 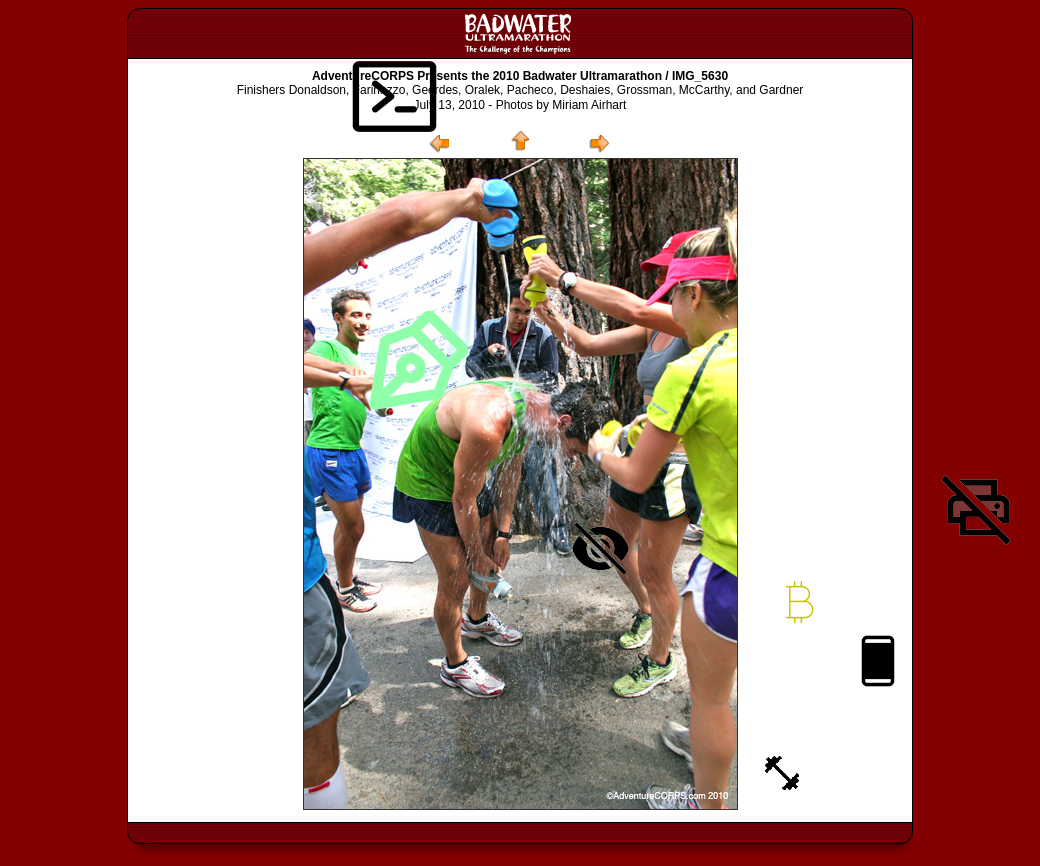 What do you see at coordinates (978, 507) in the screenshot?
I see `printing is disabled or unavailable` at bounding box center [978, 507].